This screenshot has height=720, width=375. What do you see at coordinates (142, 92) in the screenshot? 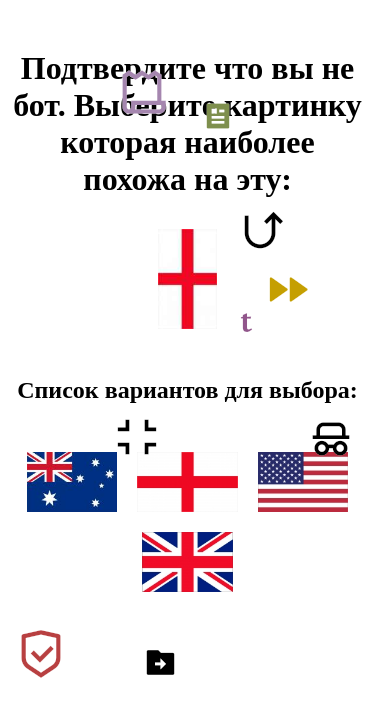
I see `view receipt or transaction history` at bounding box center [142, 92].